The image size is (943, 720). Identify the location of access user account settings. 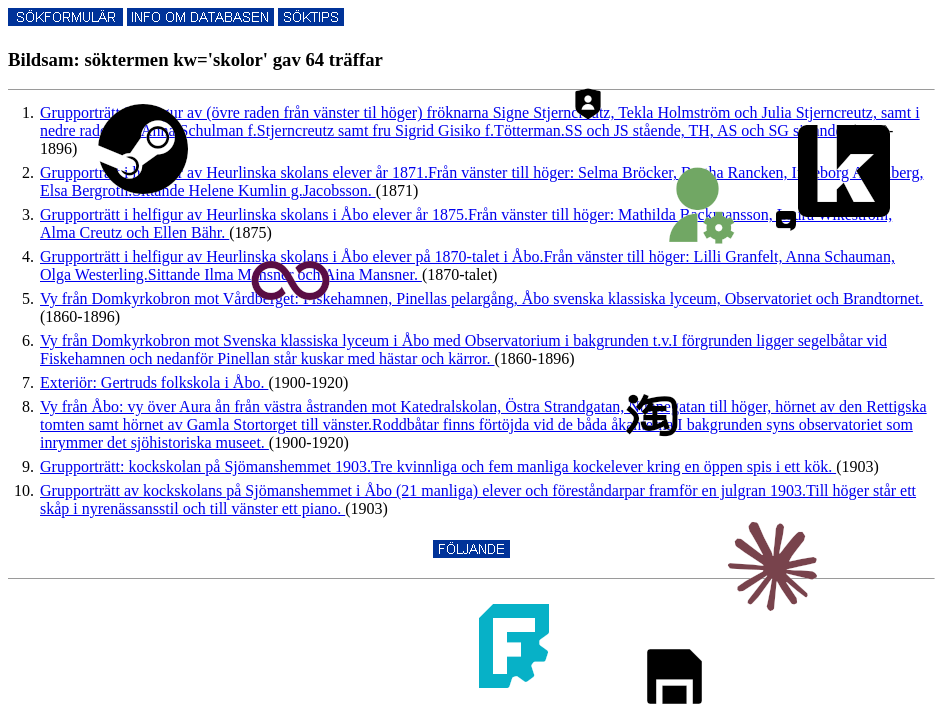
(697, 206).